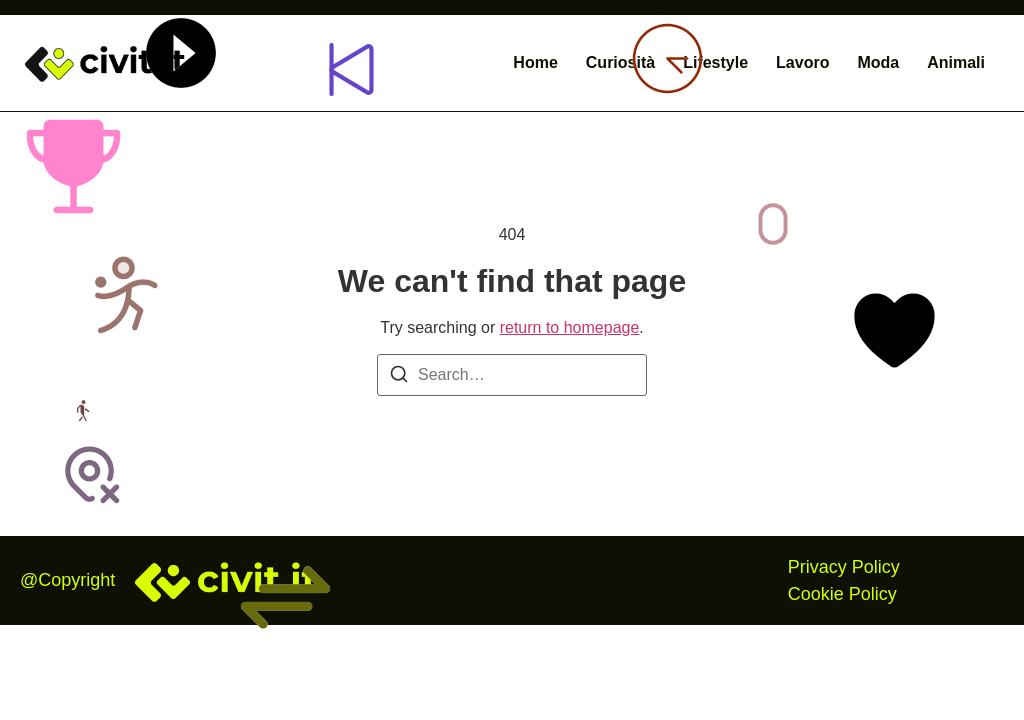  What do you see at coordinates (89, 473) in the screenshot?
I see `remove a saved location pin` at bounding box center [89, 473].